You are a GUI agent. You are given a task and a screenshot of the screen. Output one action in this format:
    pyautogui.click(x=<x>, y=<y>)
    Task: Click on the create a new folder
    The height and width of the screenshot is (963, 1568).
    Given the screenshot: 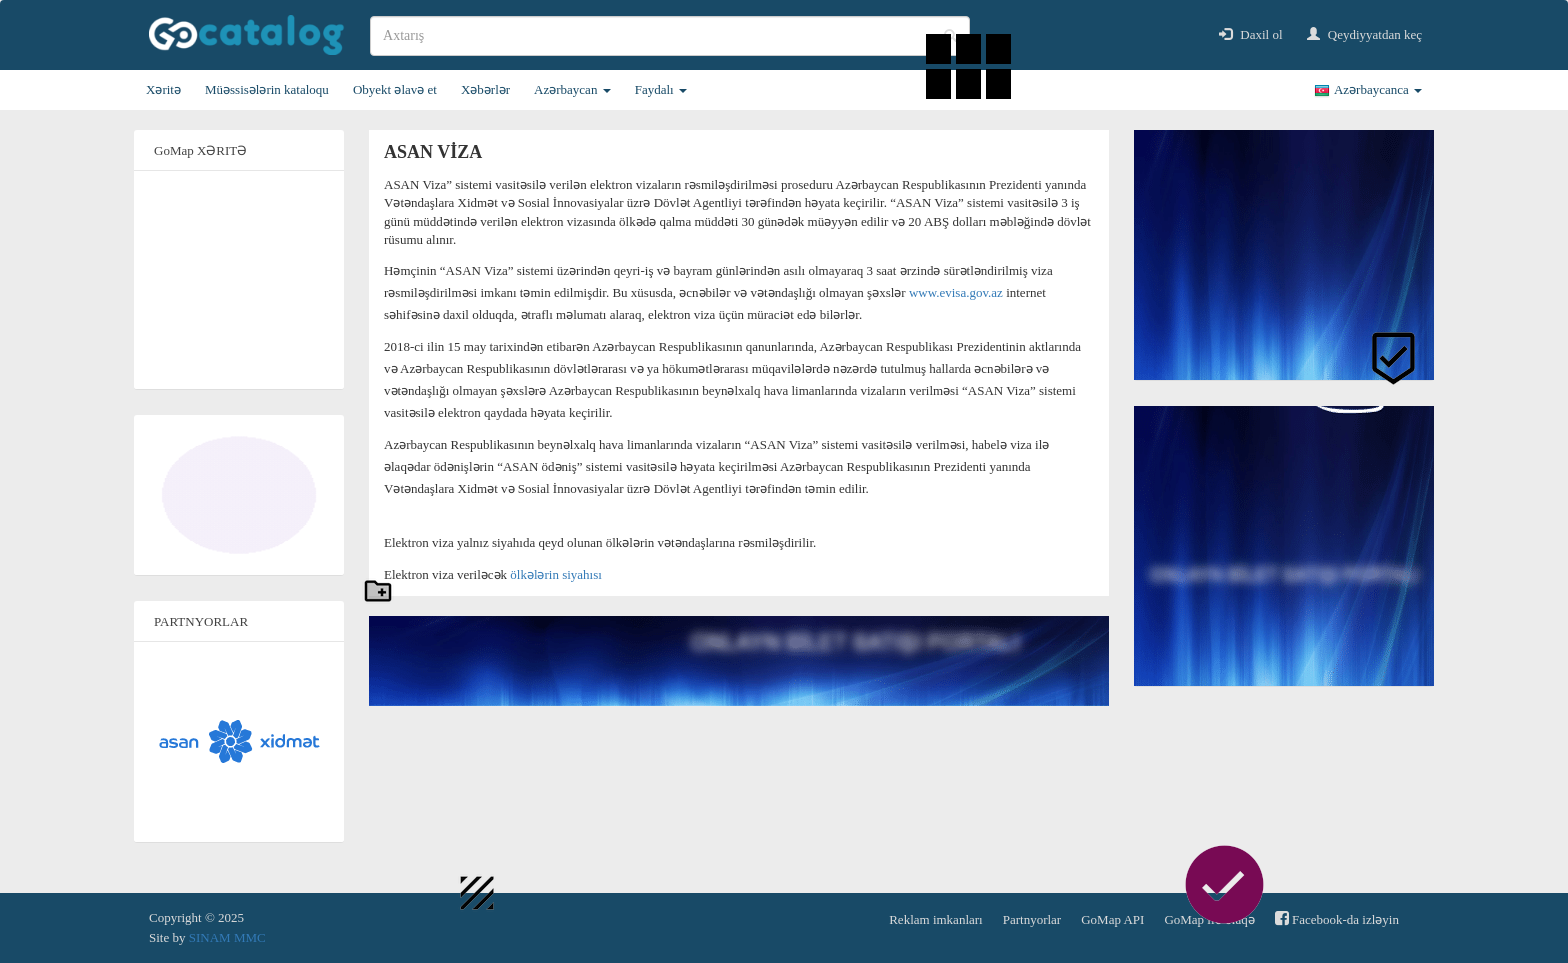 What is the action you would take?
    pyautogui.click(x=378, y=591)
    